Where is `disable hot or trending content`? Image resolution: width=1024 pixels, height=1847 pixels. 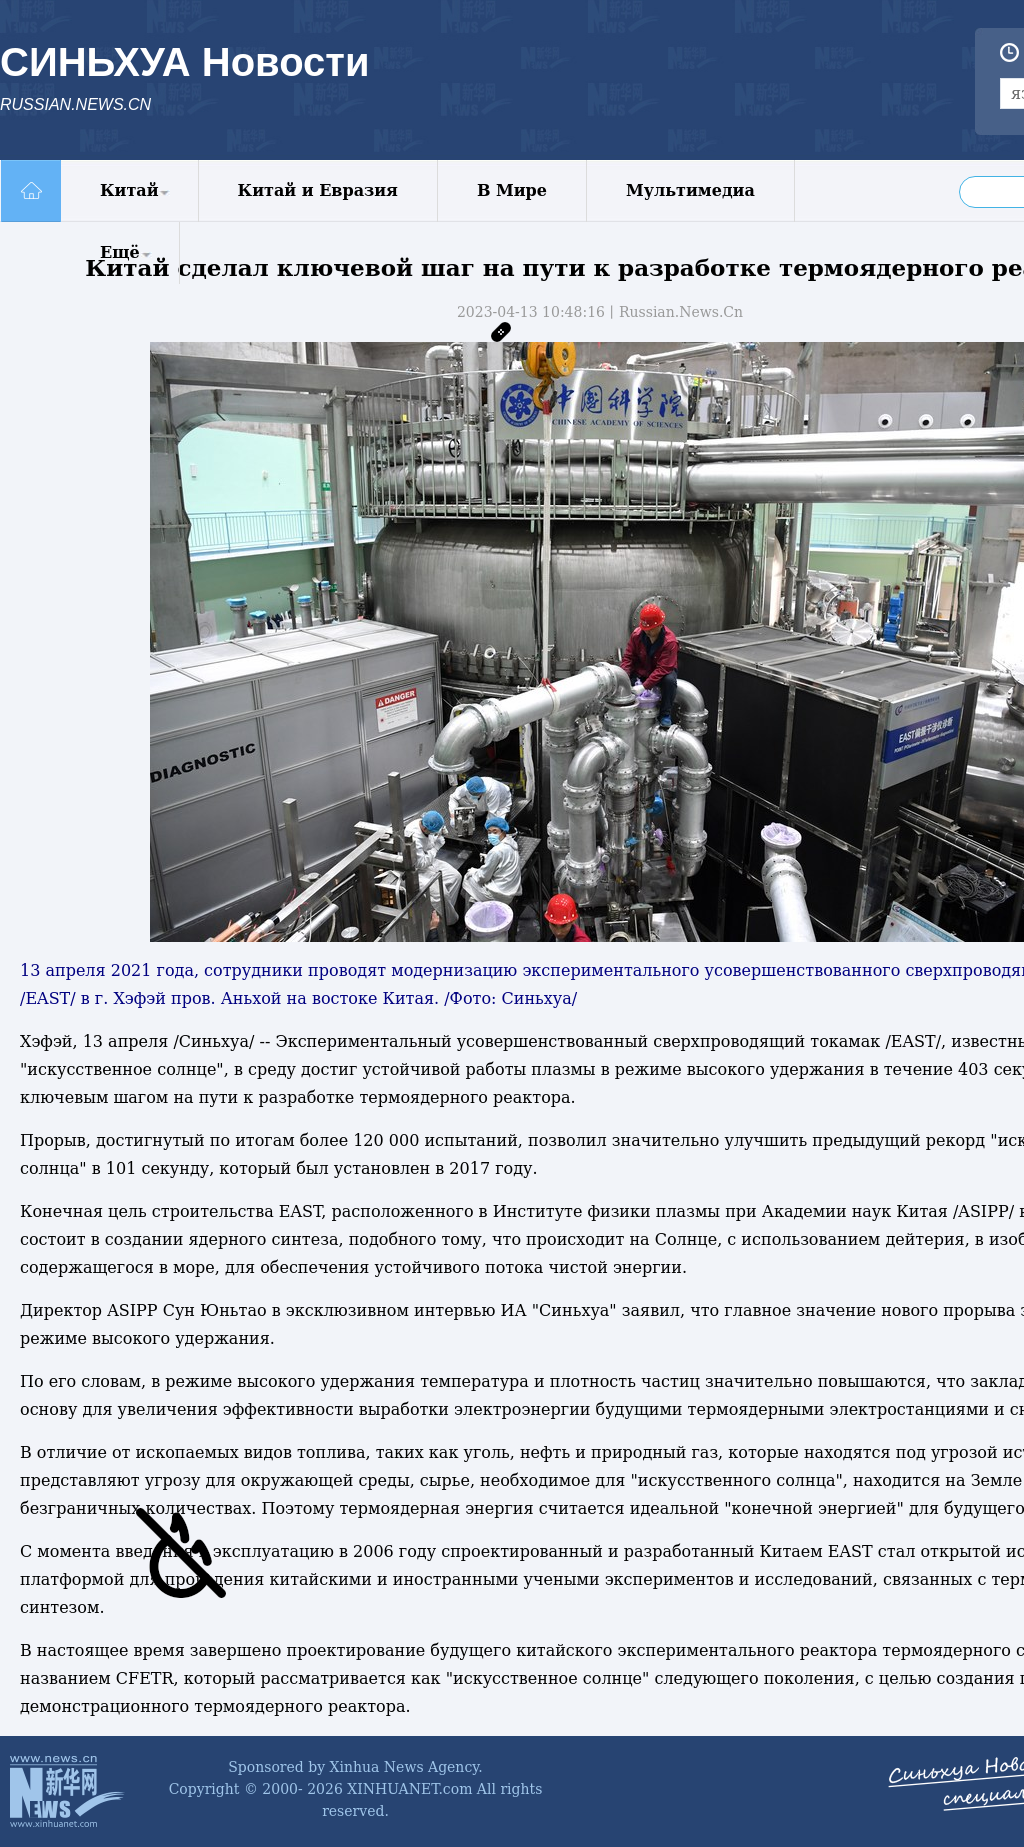
disable hot or trending content is located at coordinates (181, 1553).